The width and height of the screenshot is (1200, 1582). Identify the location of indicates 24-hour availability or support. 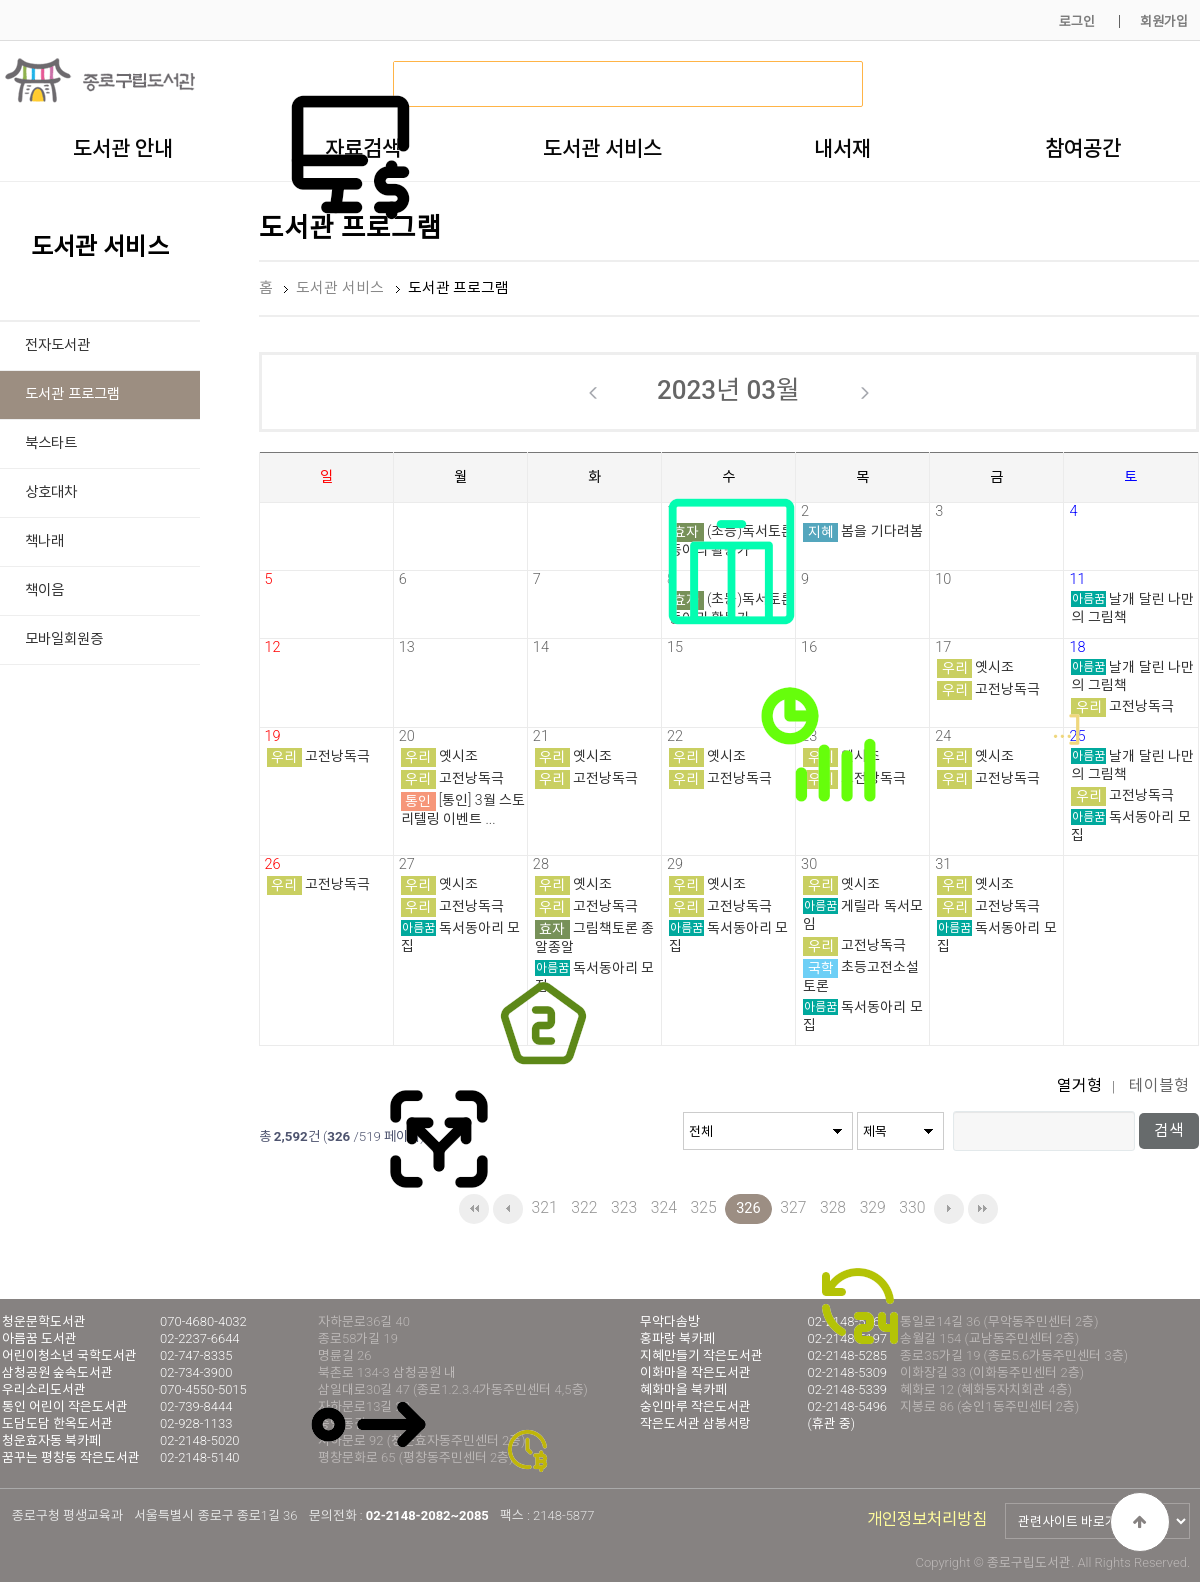
(858, 1304).